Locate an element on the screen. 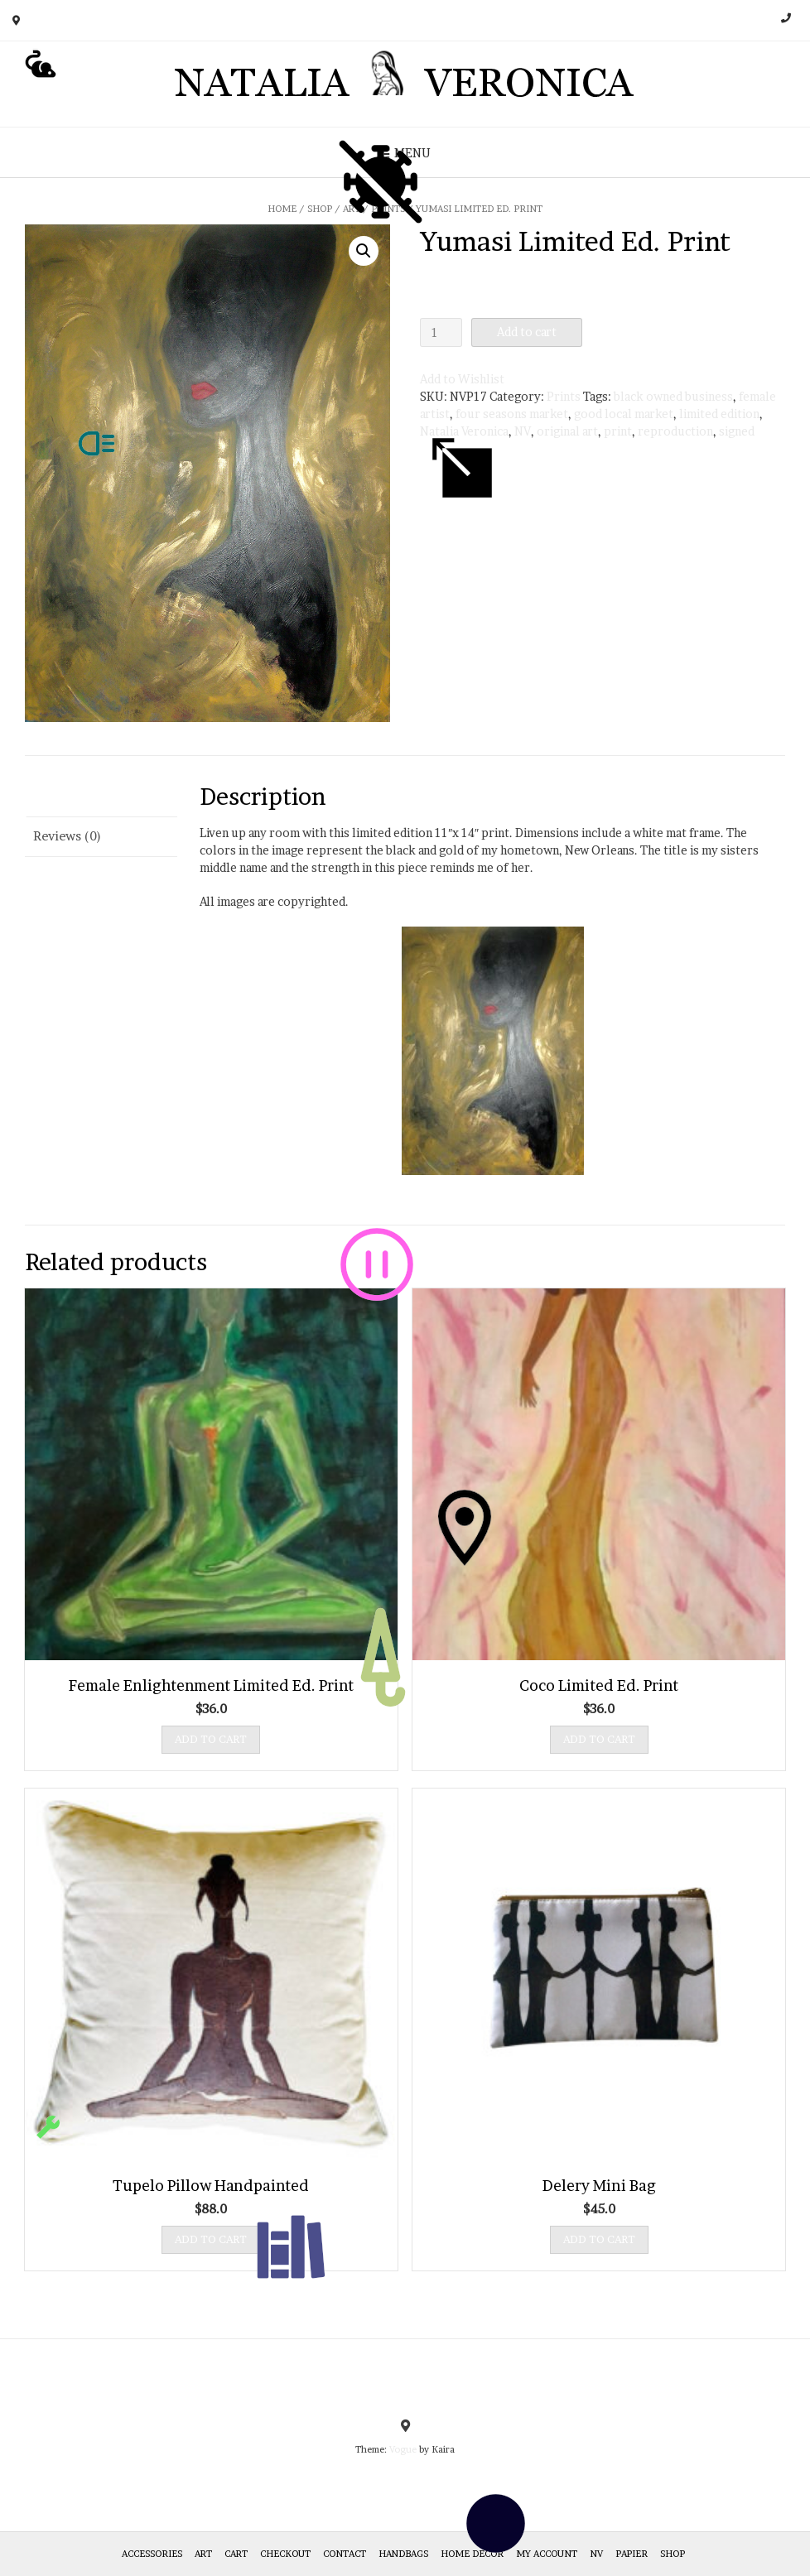  request rodent pest control services is located at coordinates (41, 64).